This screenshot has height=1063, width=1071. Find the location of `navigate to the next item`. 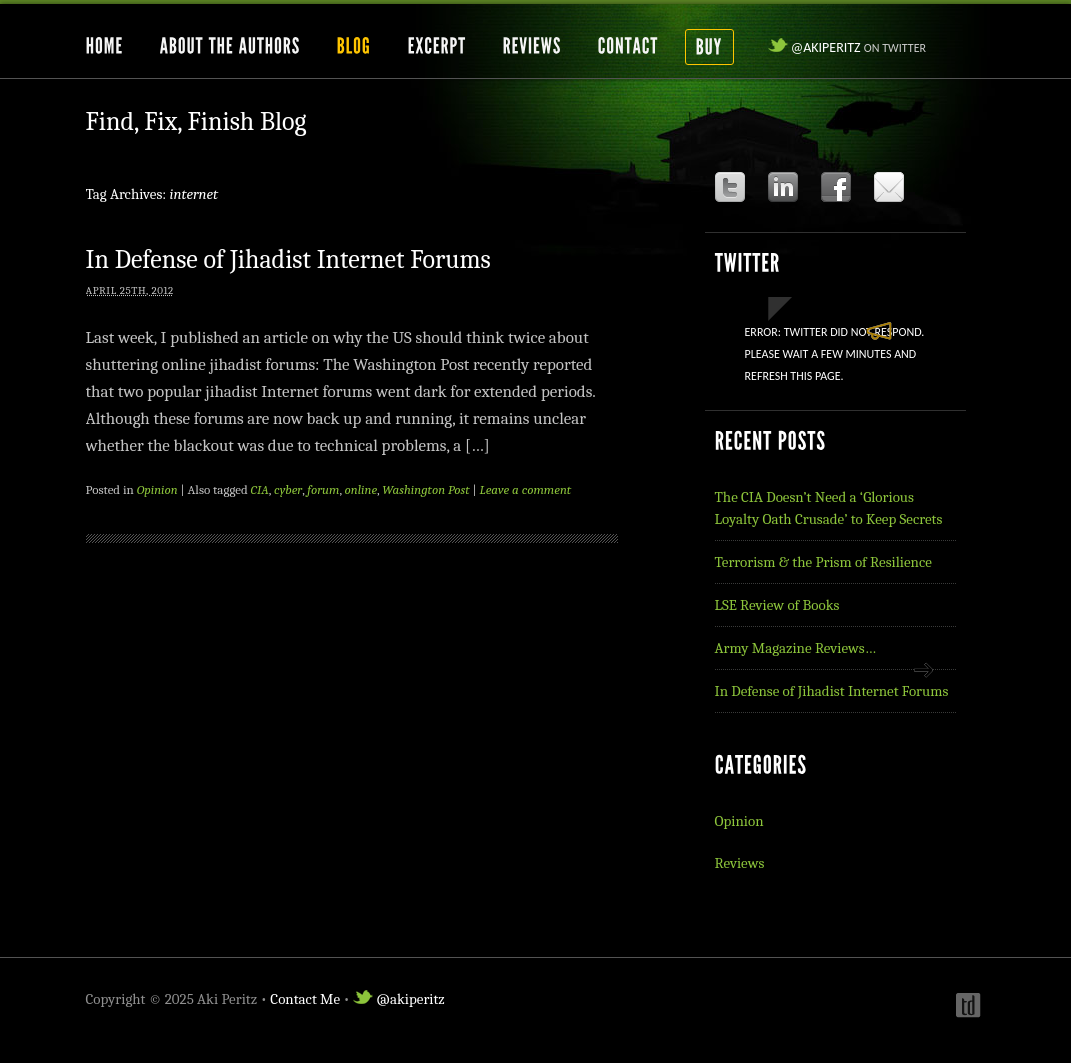

navigate to the next item is located at coordinates (924, 670).